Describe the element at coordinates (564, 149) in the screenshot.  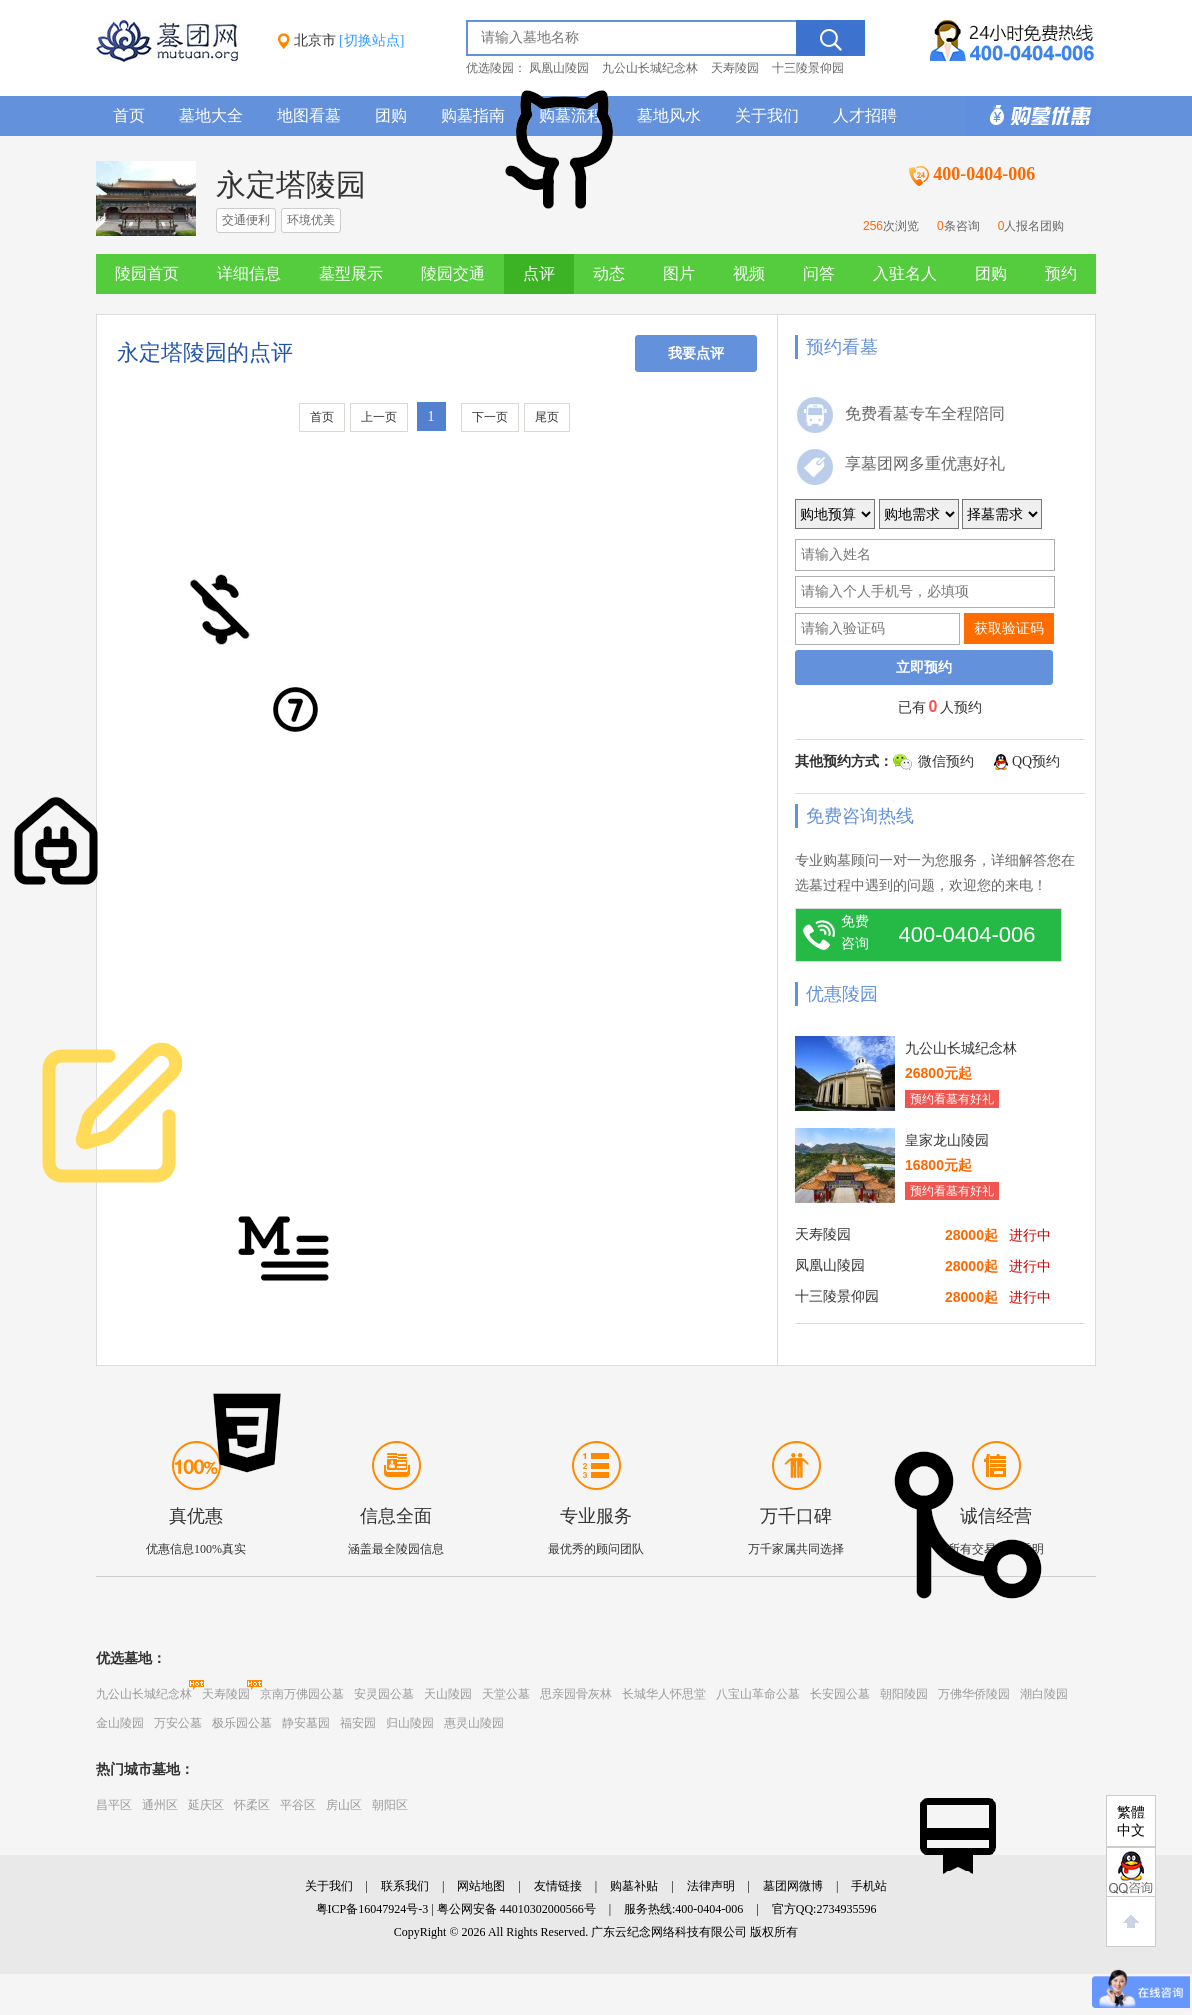
I see `view project on github` at that location.